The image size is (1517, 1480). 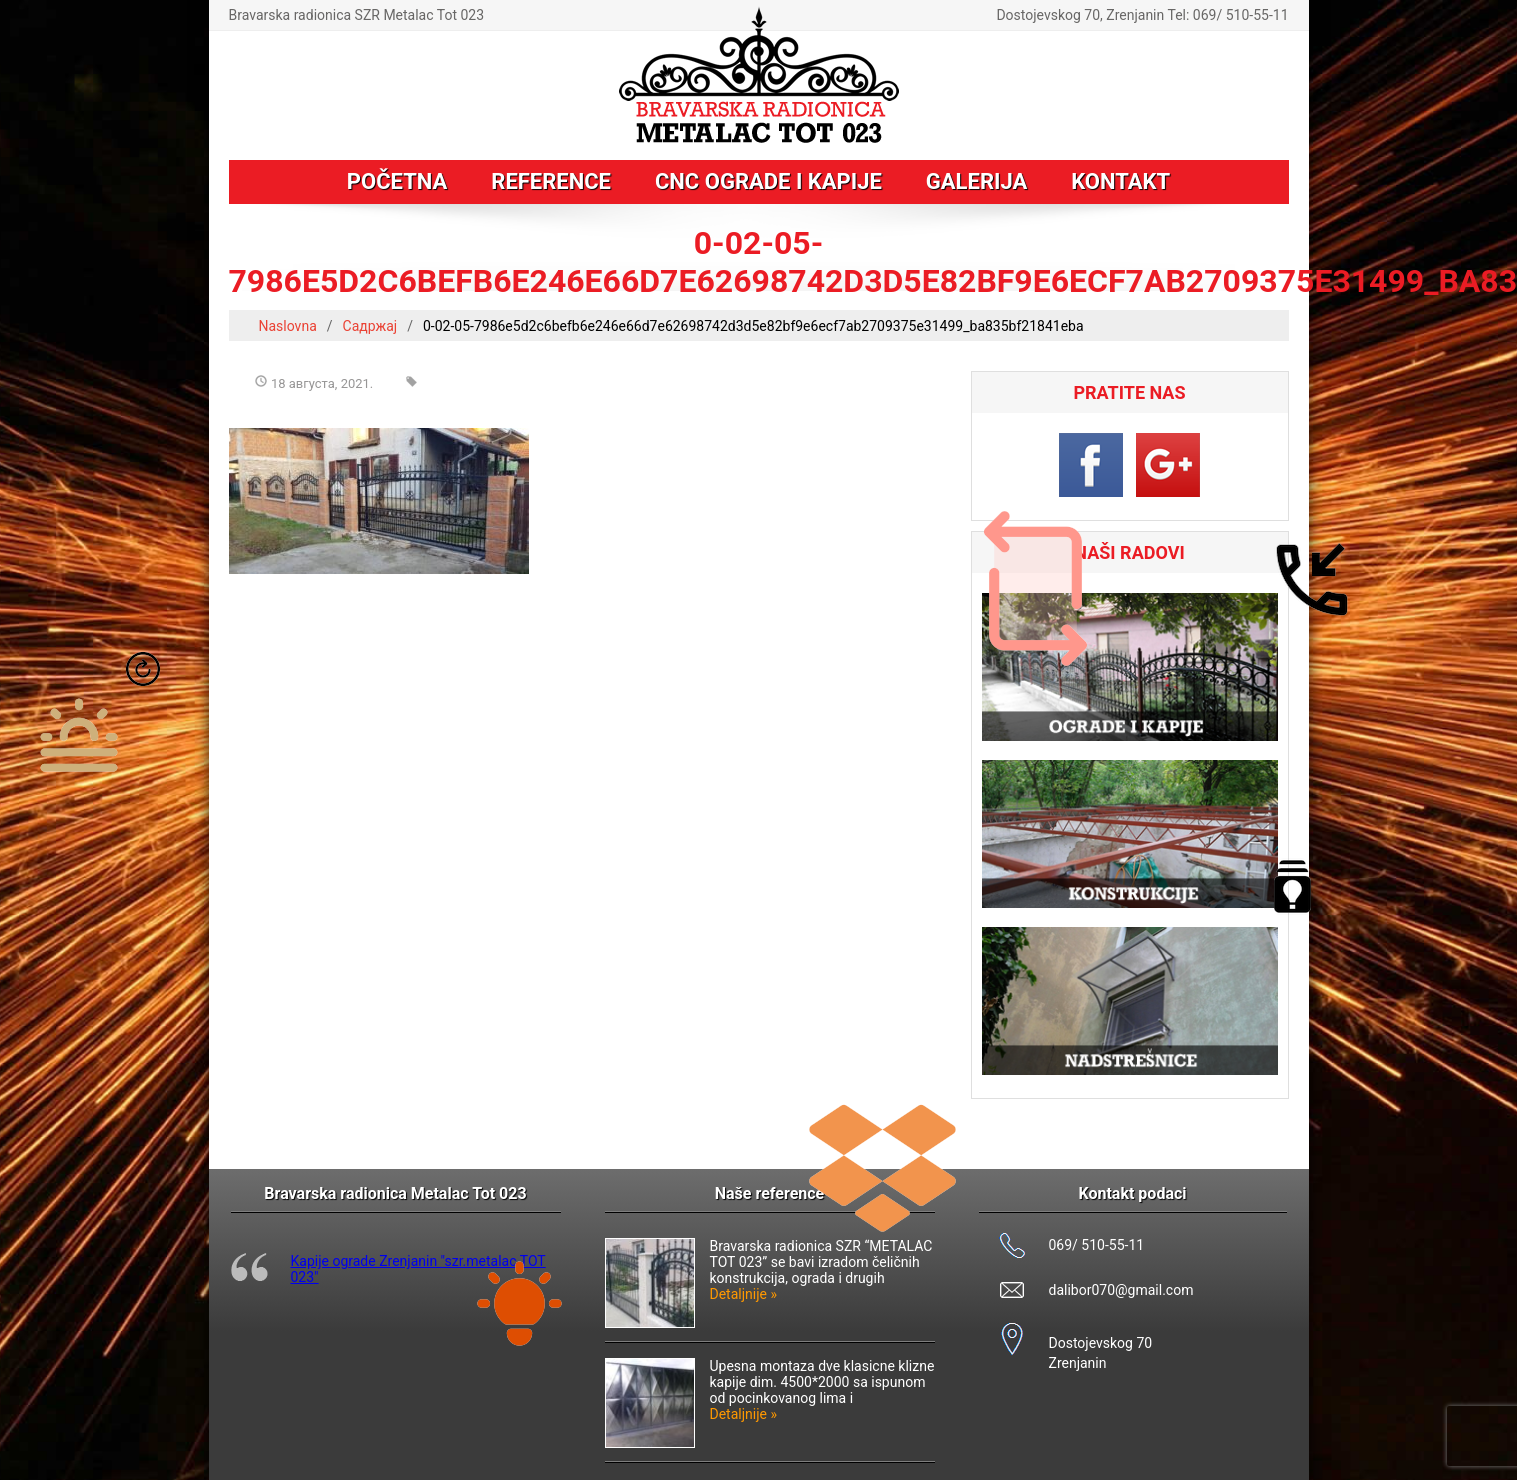 I want to click on indicates a missed call that needs to be returned, so click(x=1312, y=580).